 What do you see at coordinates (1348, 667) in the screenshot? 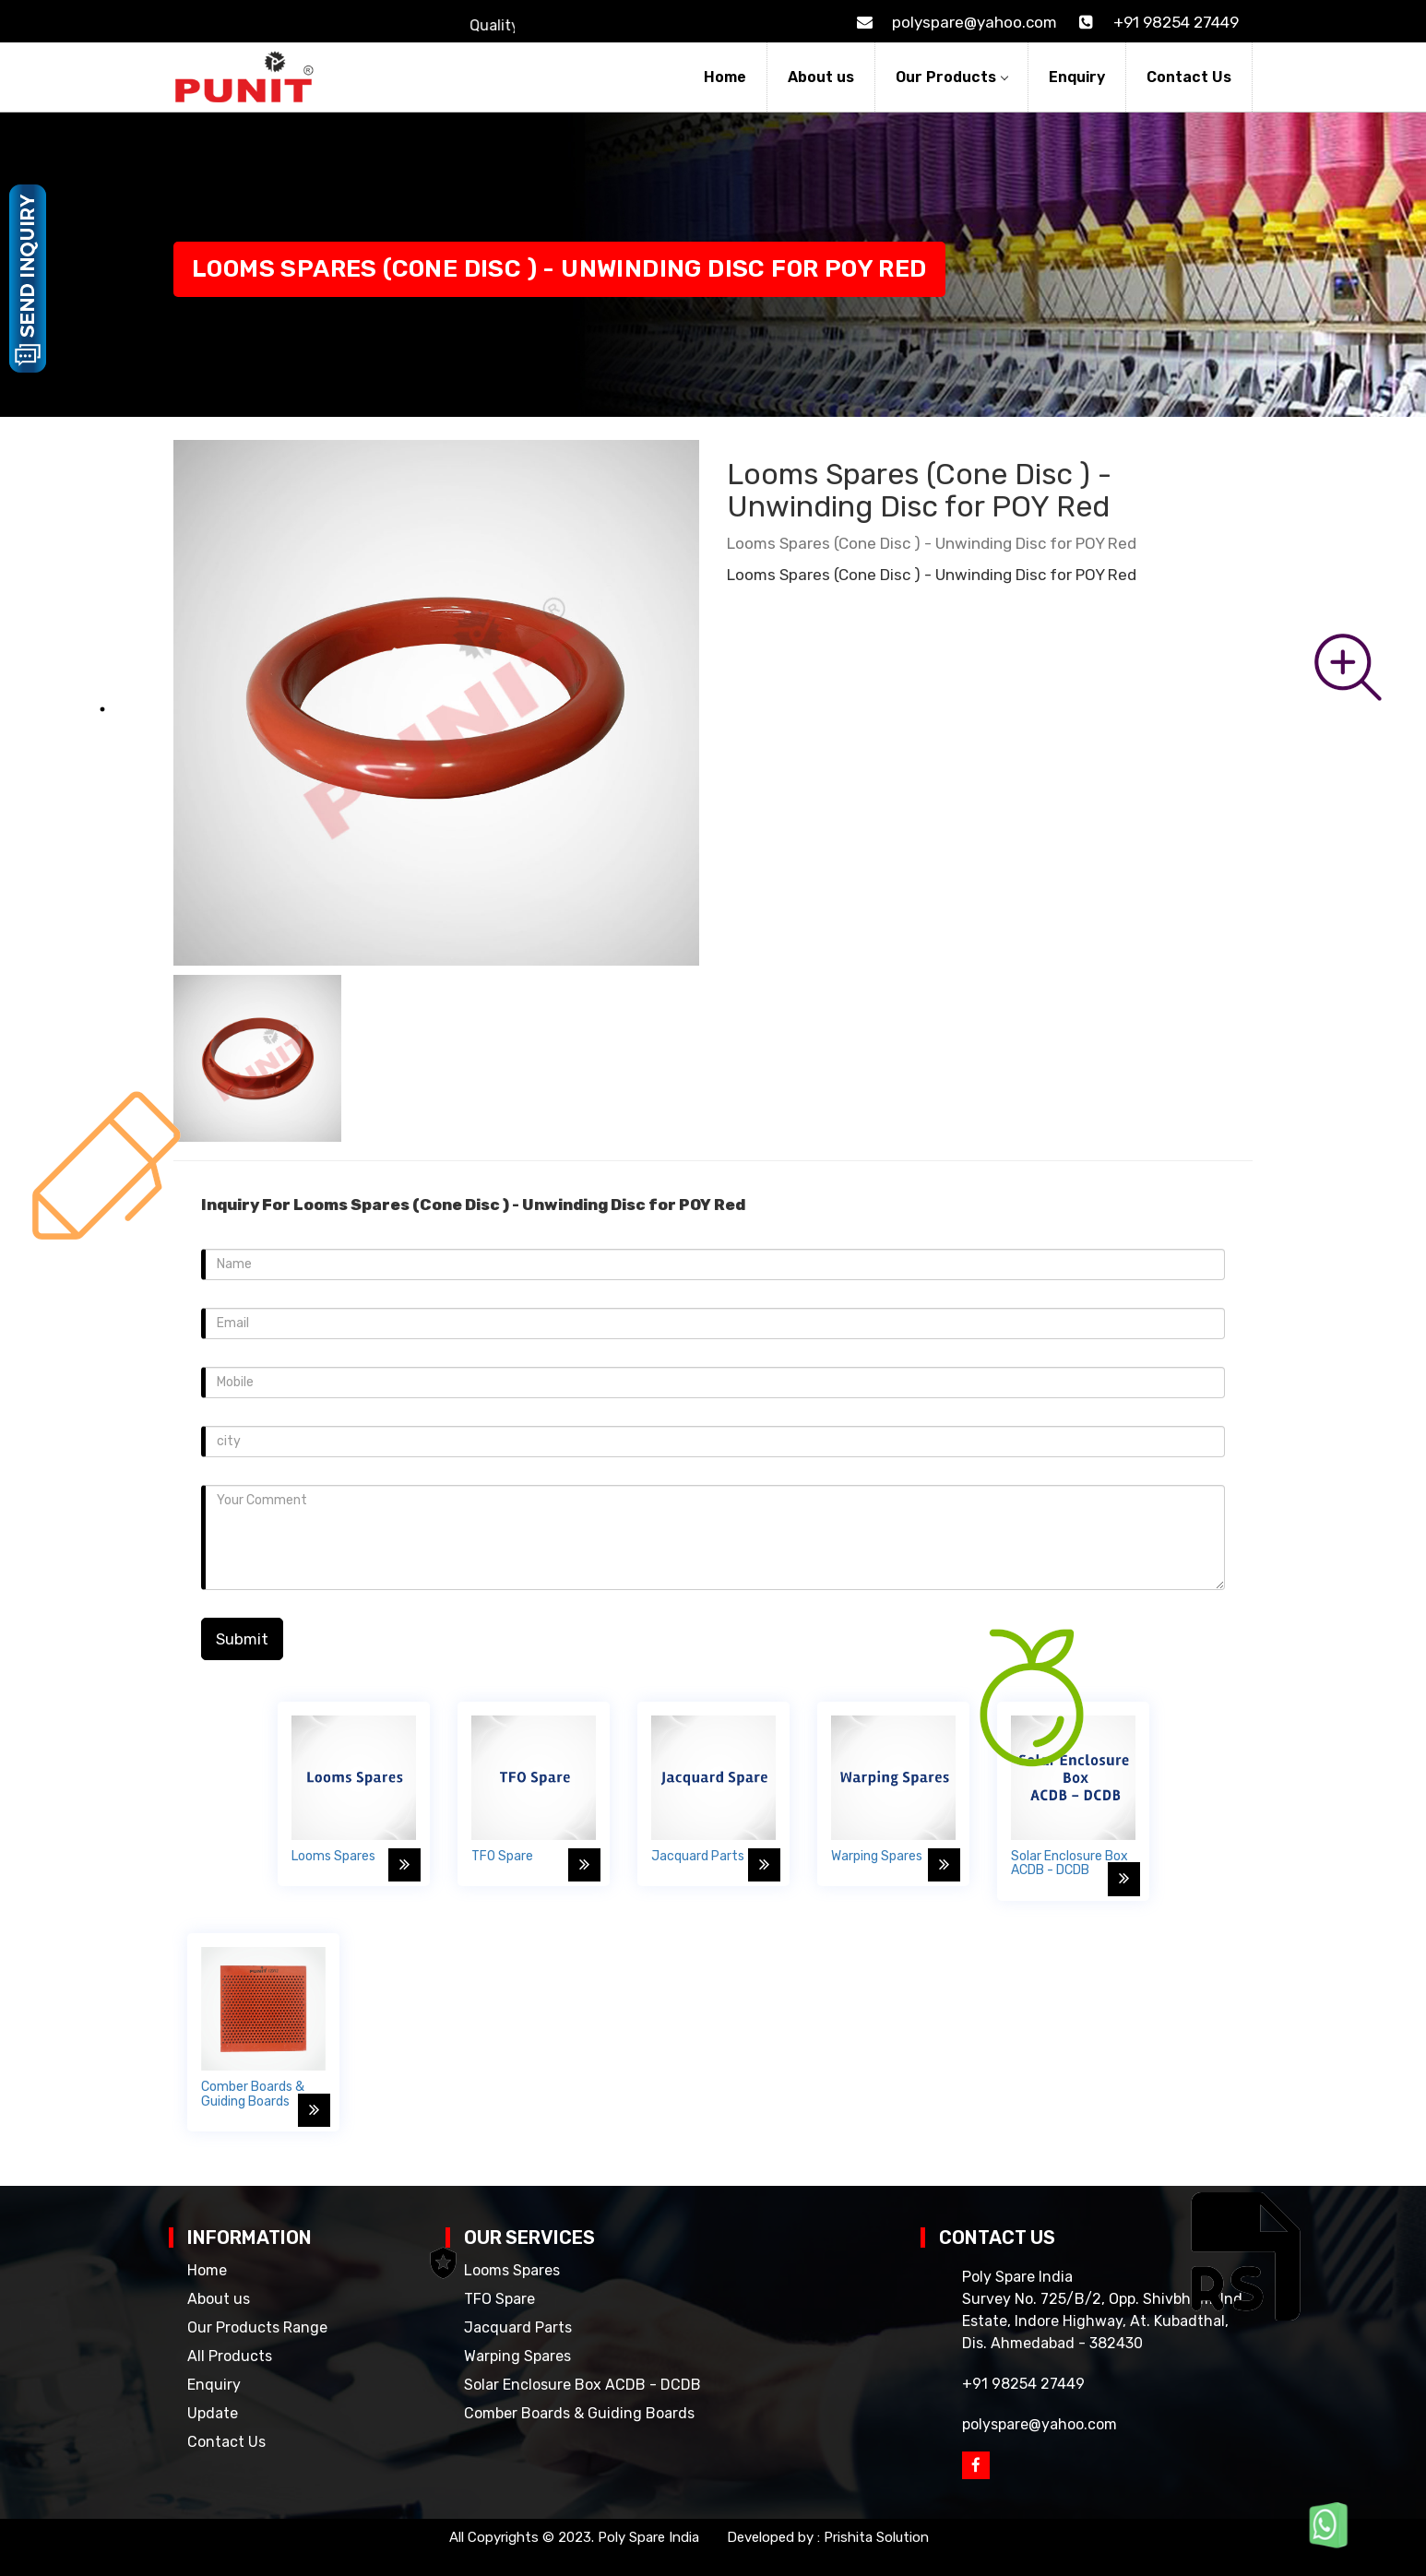
I see `zoom in on content` at bounding box center [1348, 667].